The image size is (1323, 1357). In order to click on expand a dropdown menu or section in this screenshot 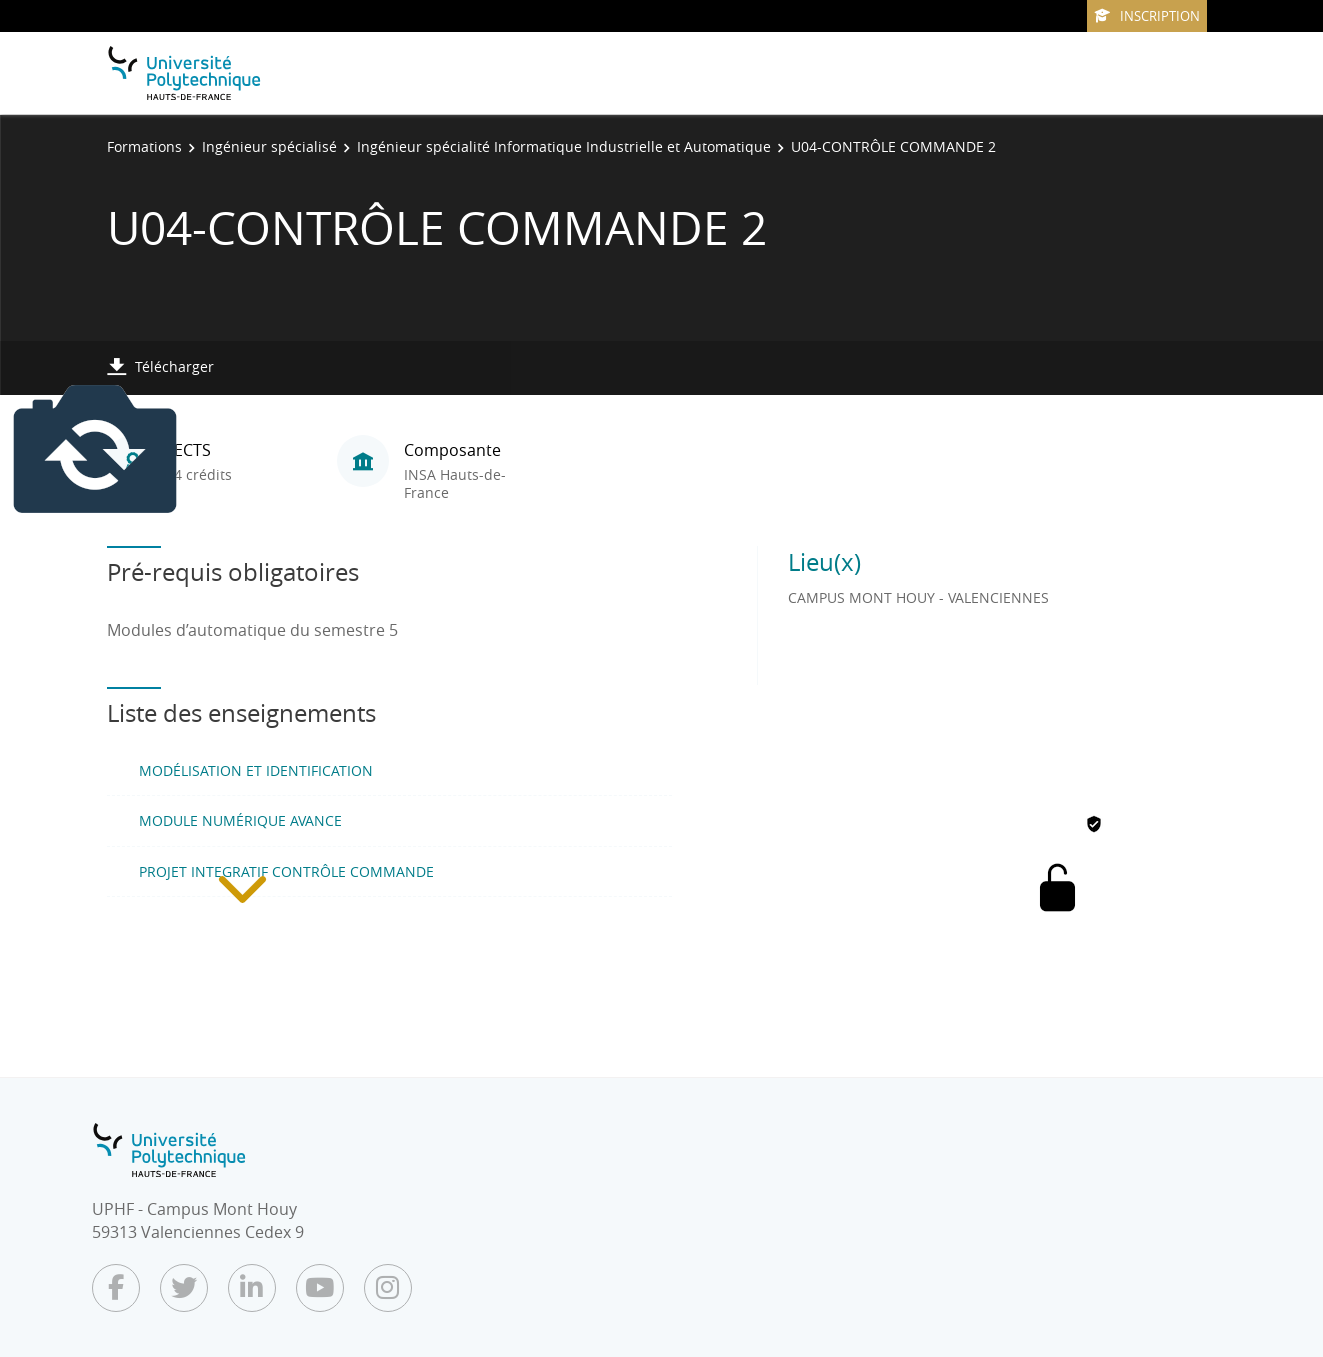, I will do `click(242, 889)`.